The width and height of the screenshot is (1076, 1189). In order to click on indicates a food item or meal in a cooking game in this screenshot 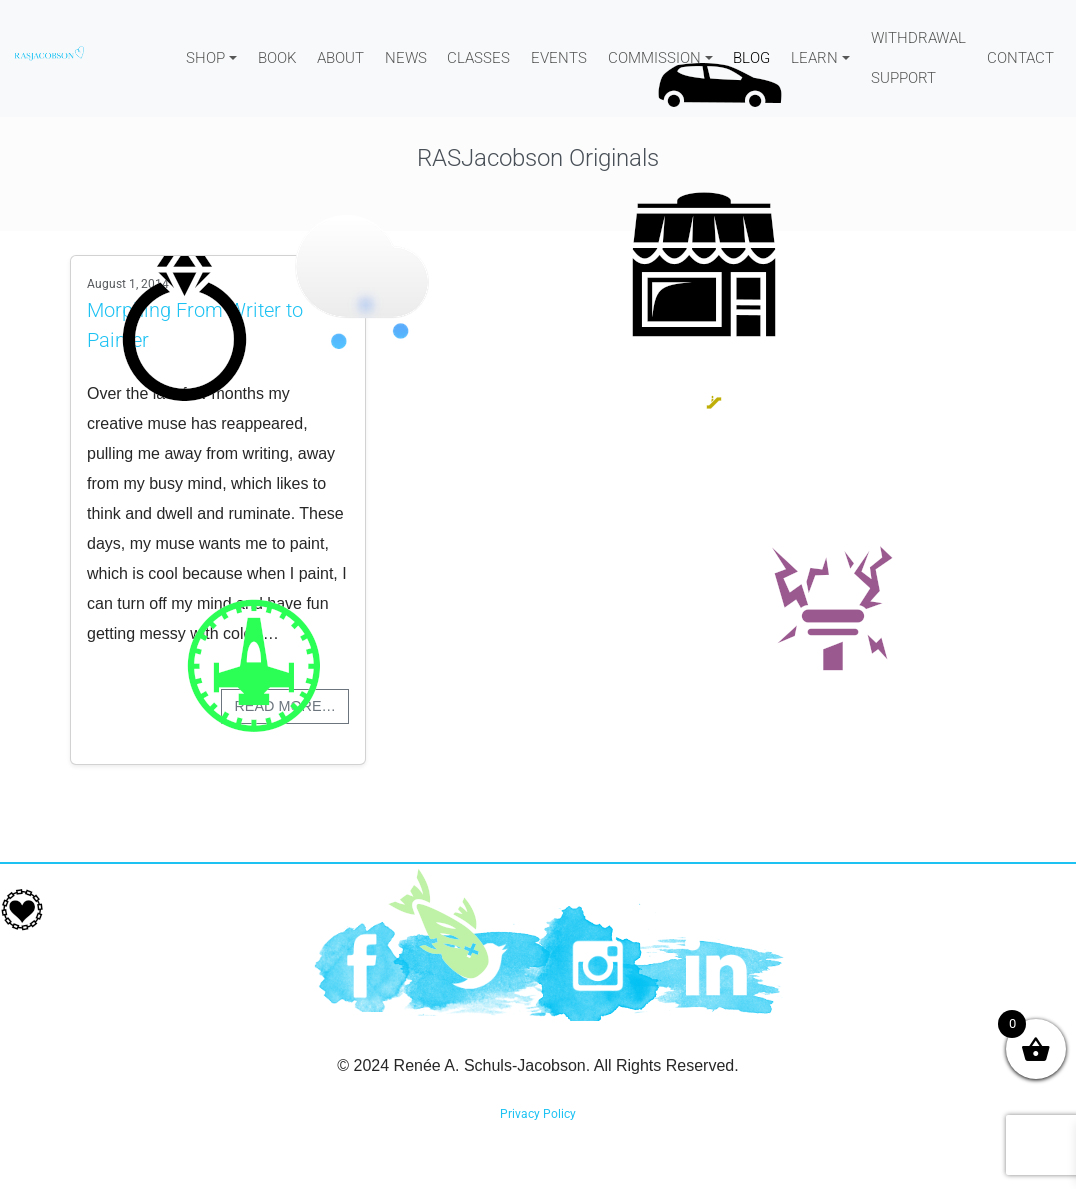, I will do `click(438, 923)`.